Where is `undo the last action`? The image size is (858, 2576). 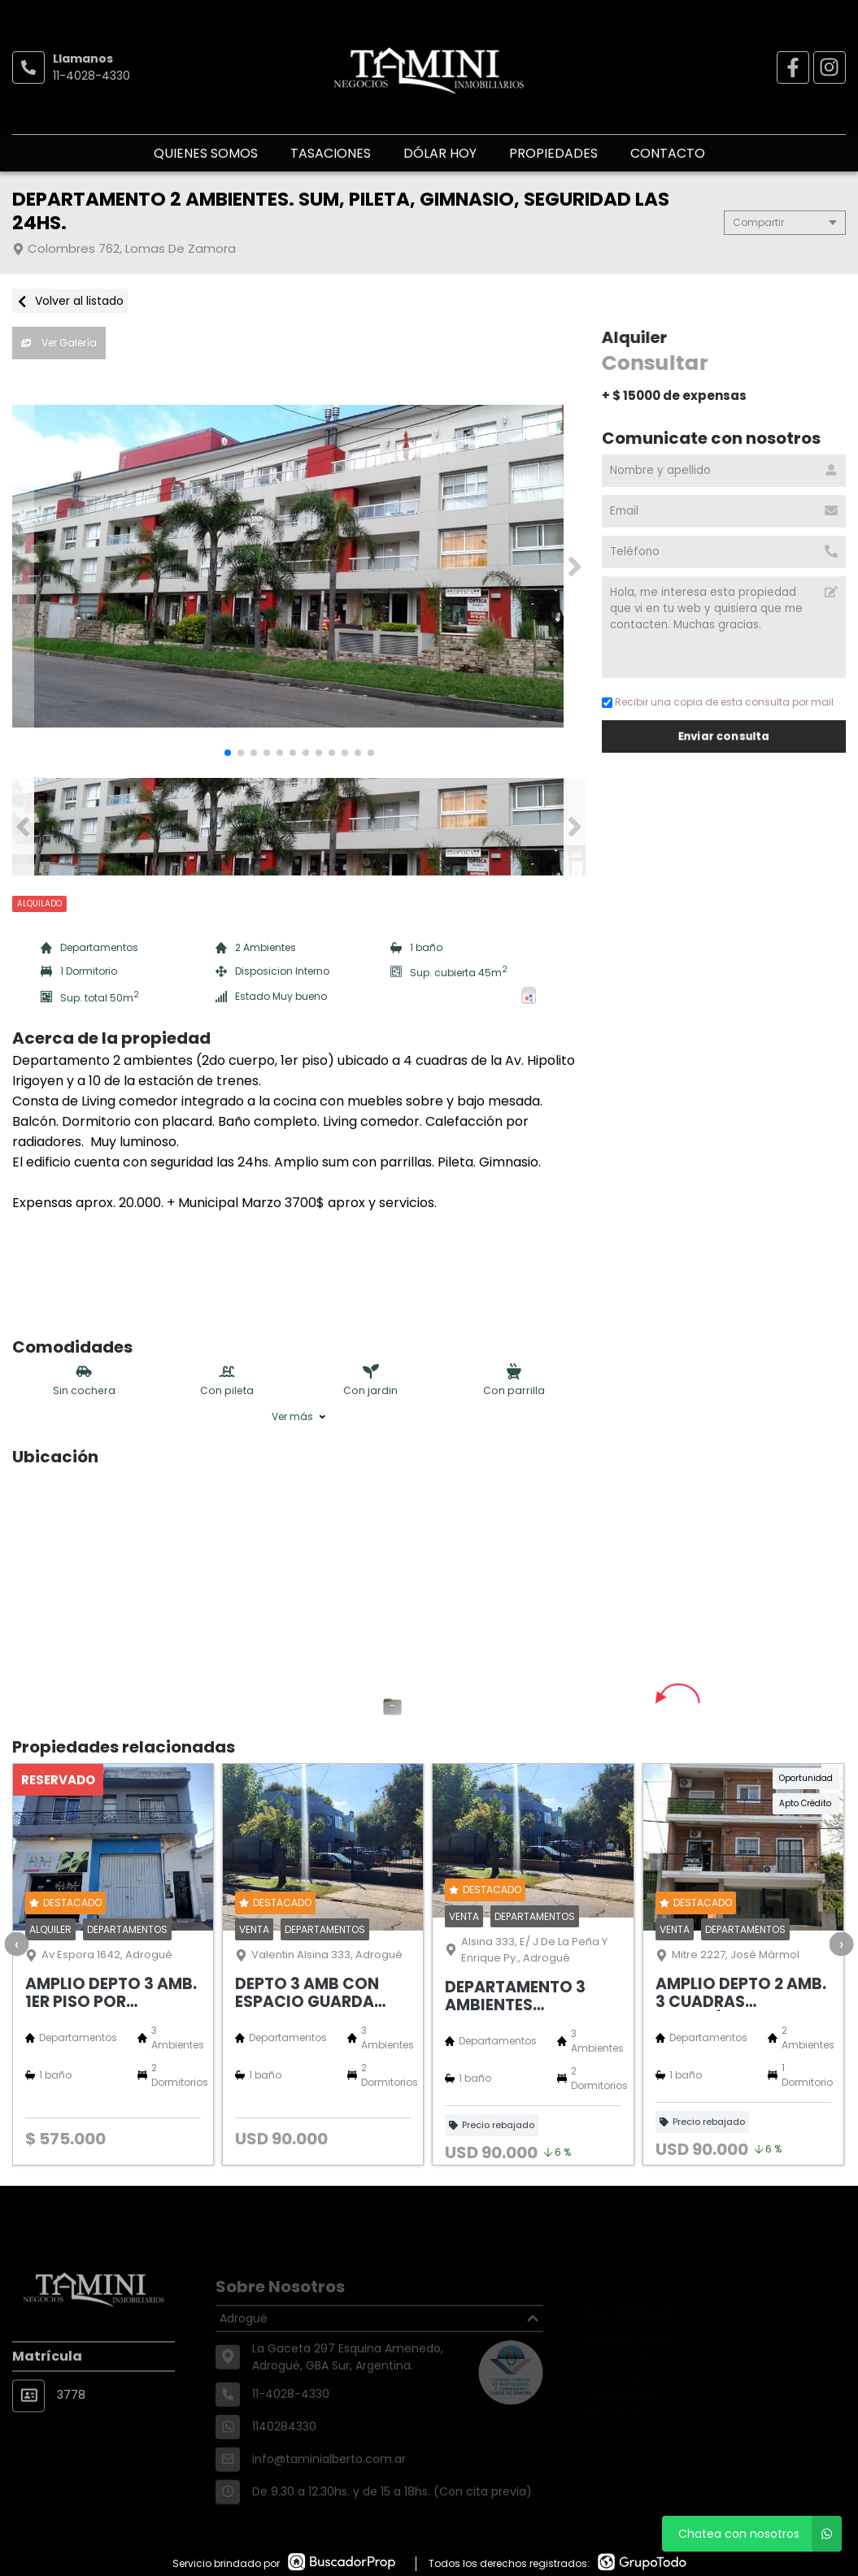 undo the last action is located at coordinates (677, 1693).